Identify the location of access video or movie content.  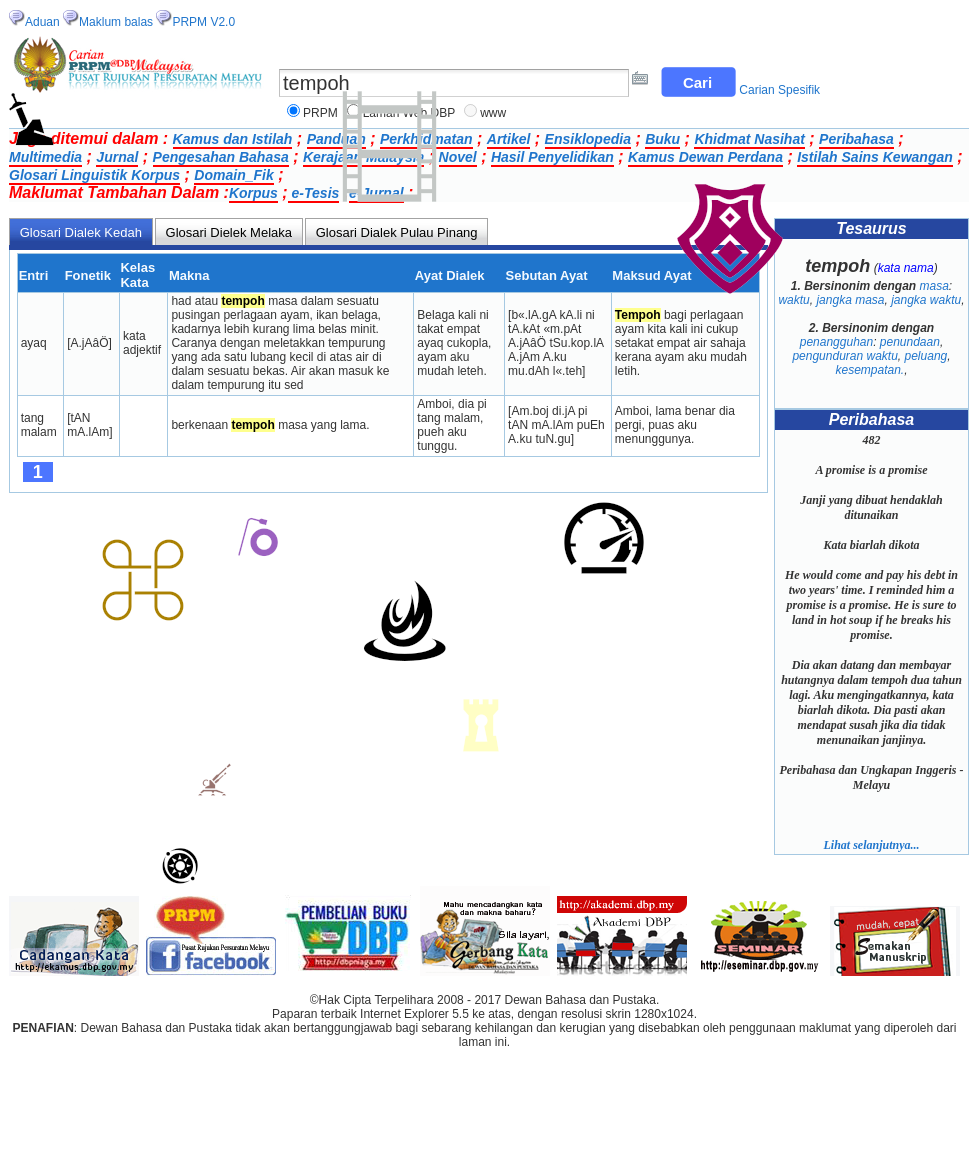
(389, 146).